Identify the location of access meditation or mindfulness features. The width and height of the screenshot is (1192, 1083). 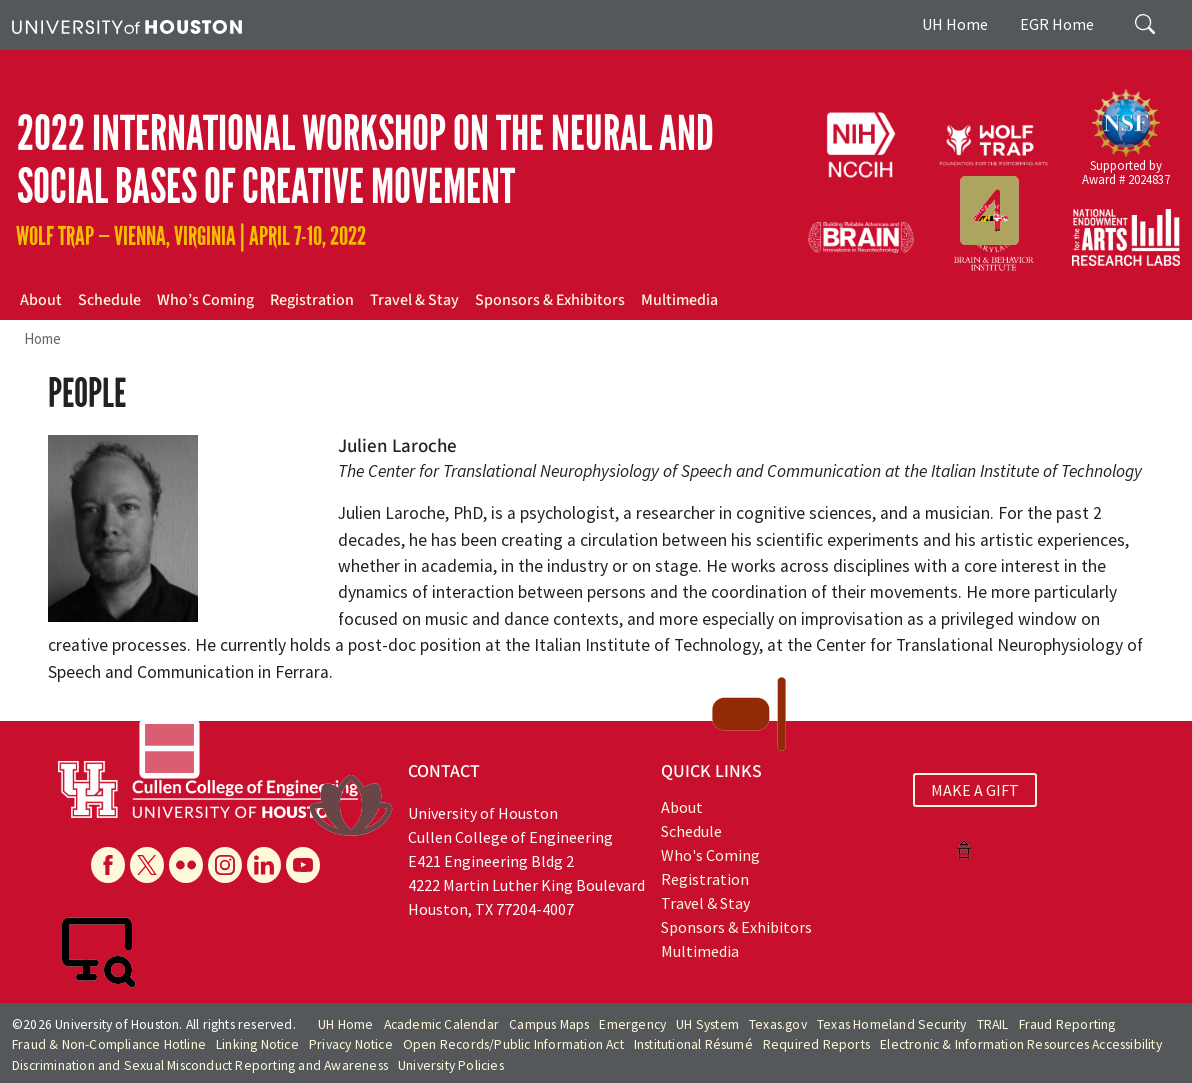
(351, 808).